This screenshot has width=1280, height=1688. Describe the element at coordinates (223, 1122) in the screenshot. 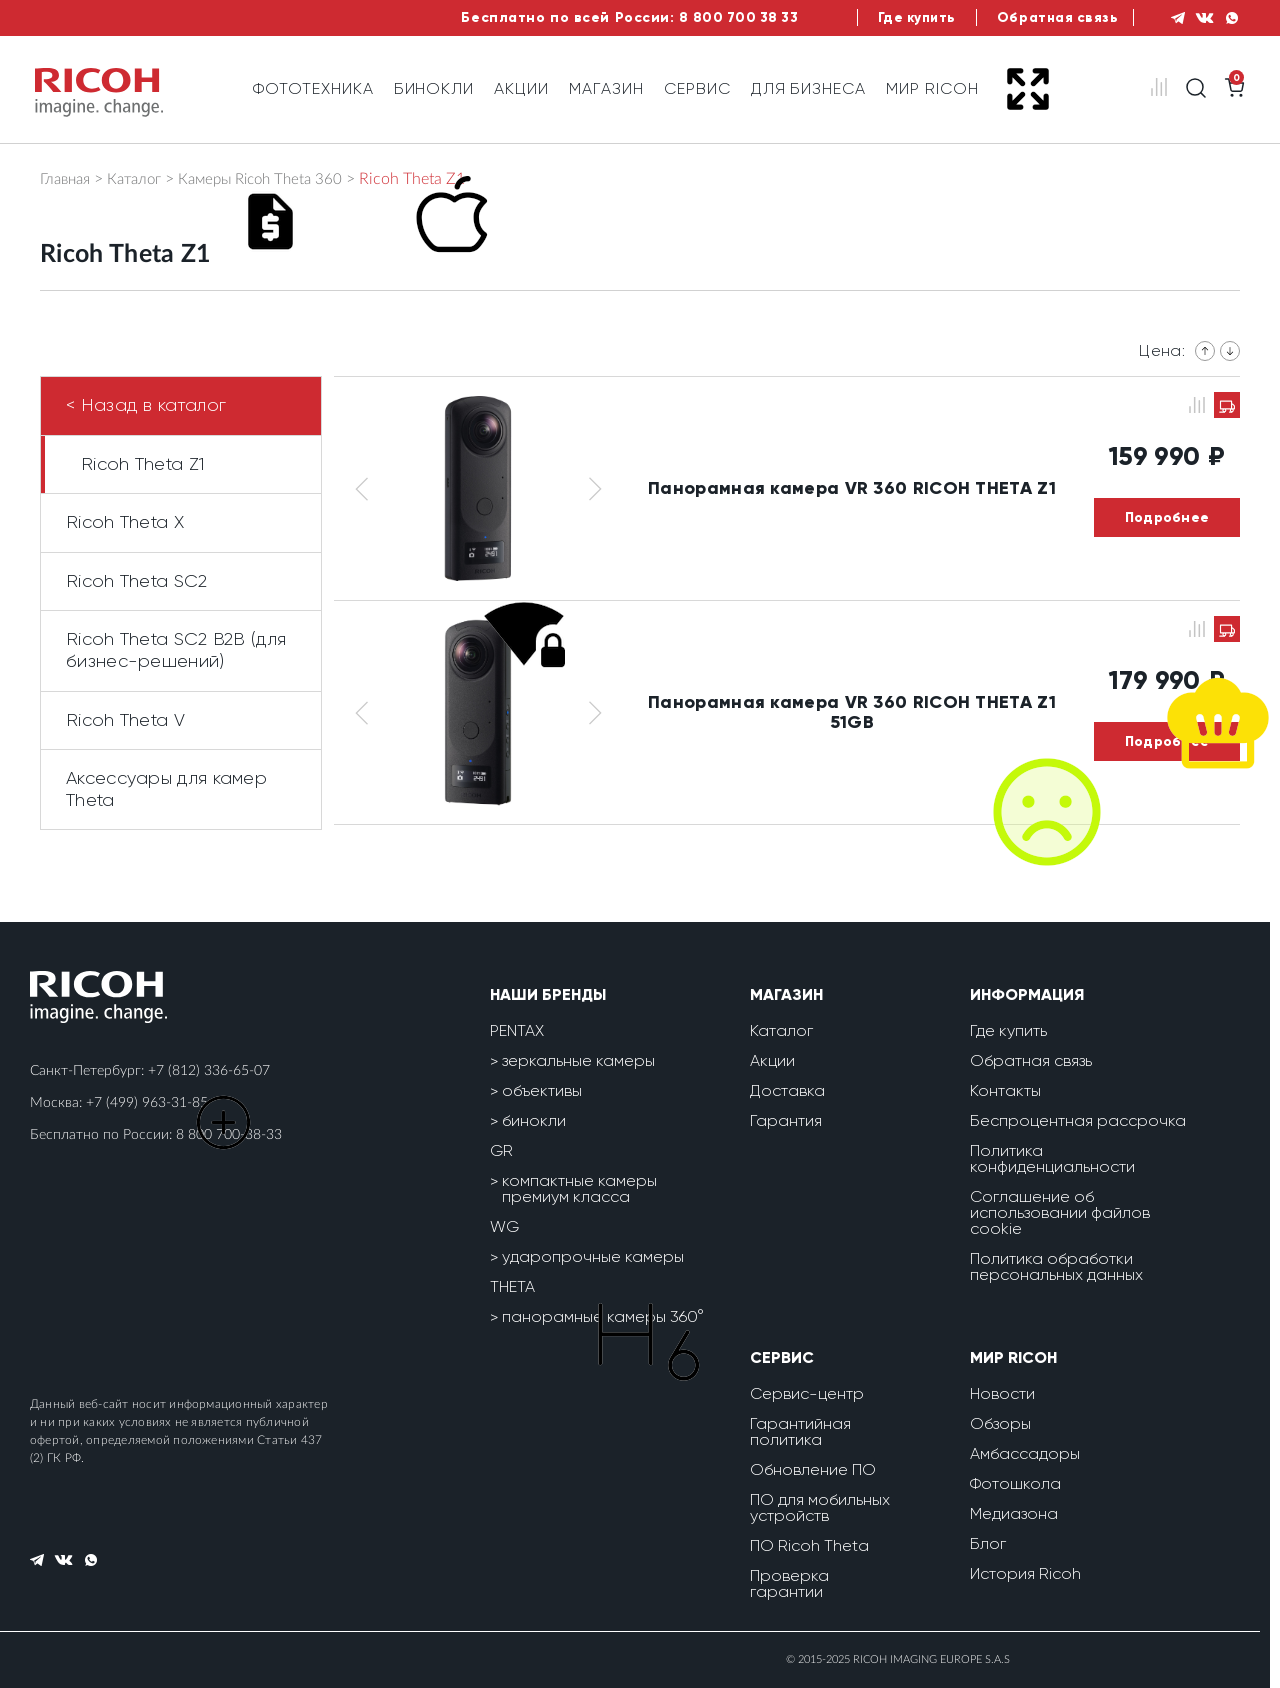

I see `add a new item` at that location.